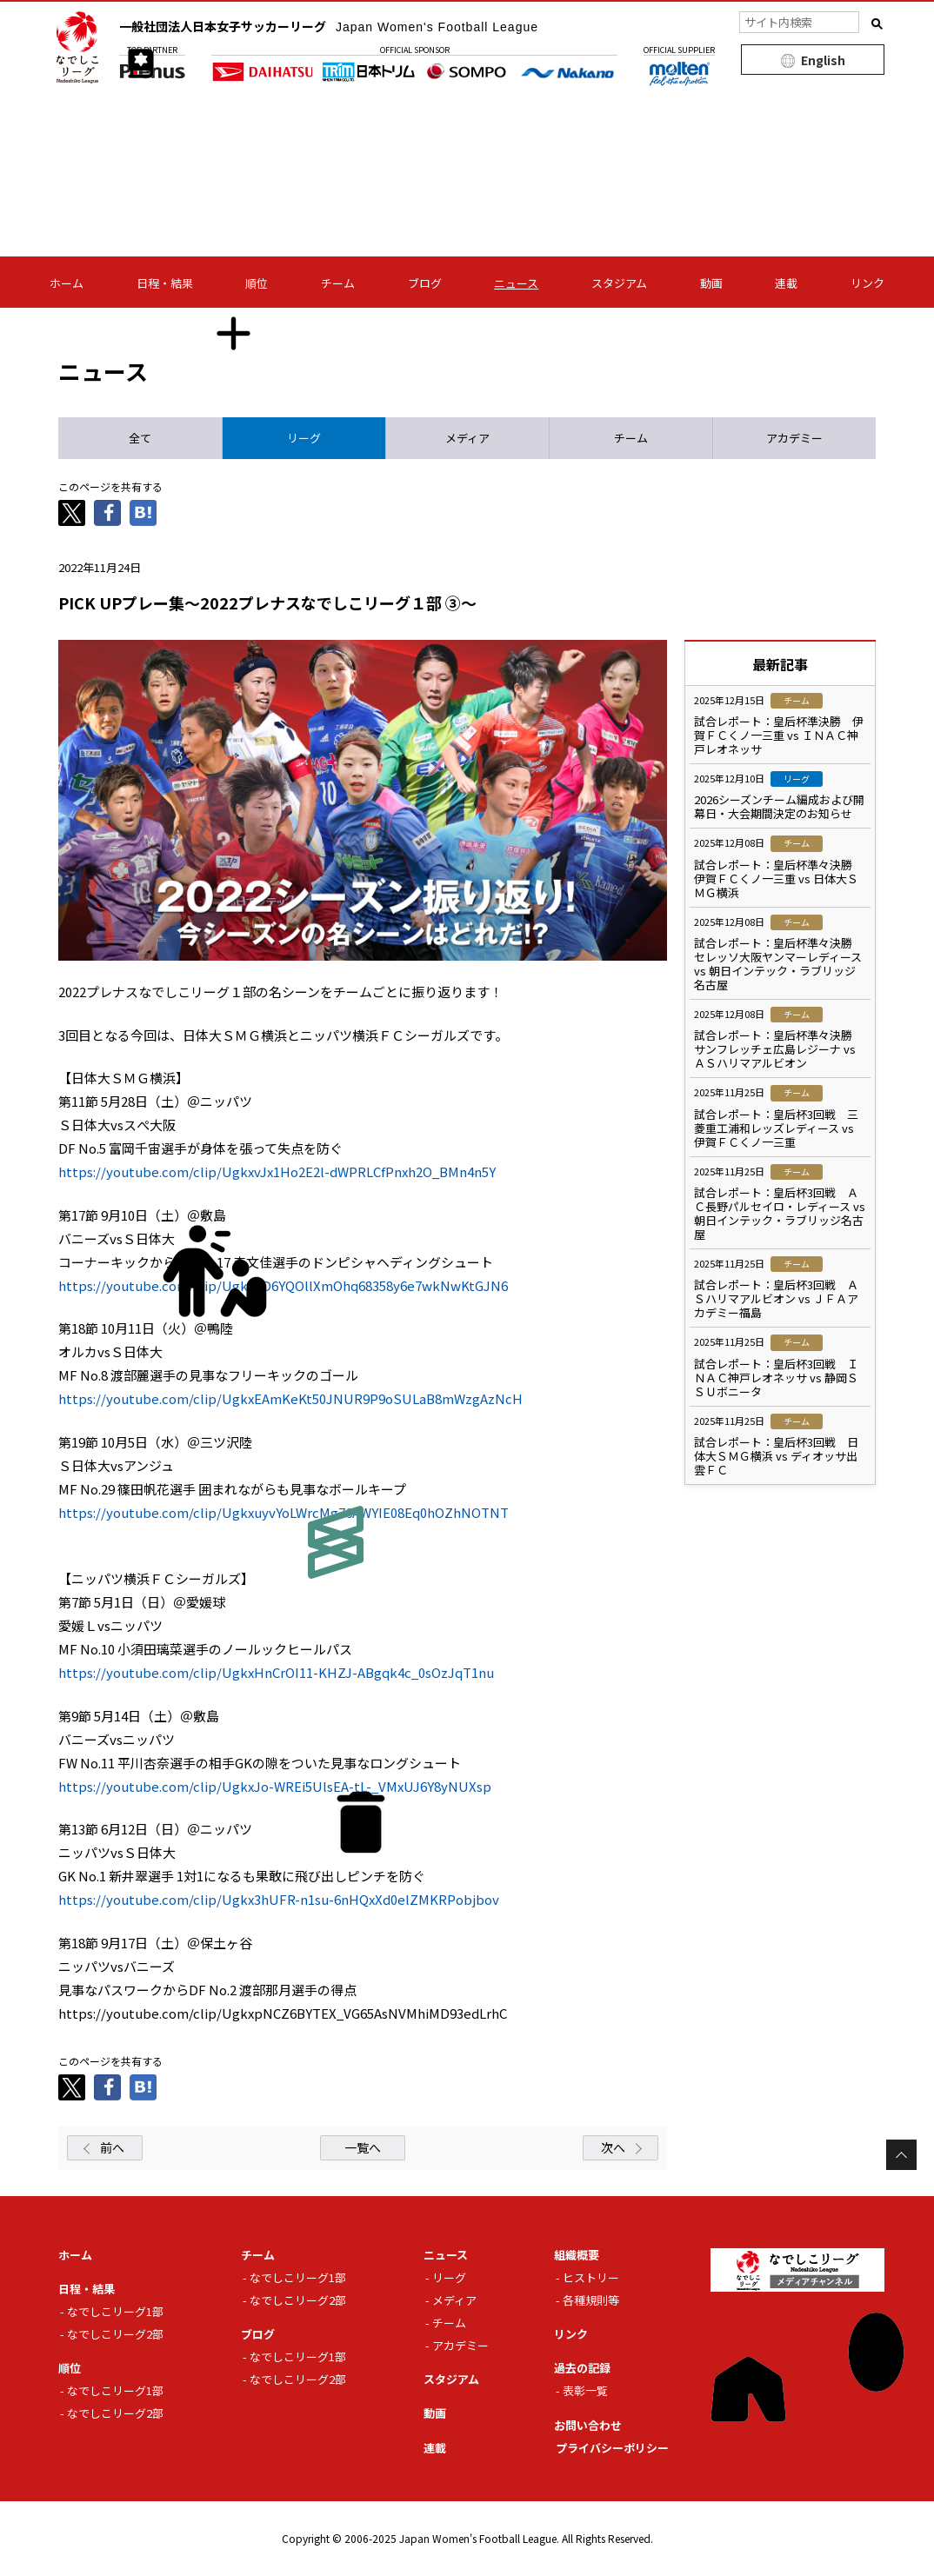  I want to click on add a new item, so click(233, 333).